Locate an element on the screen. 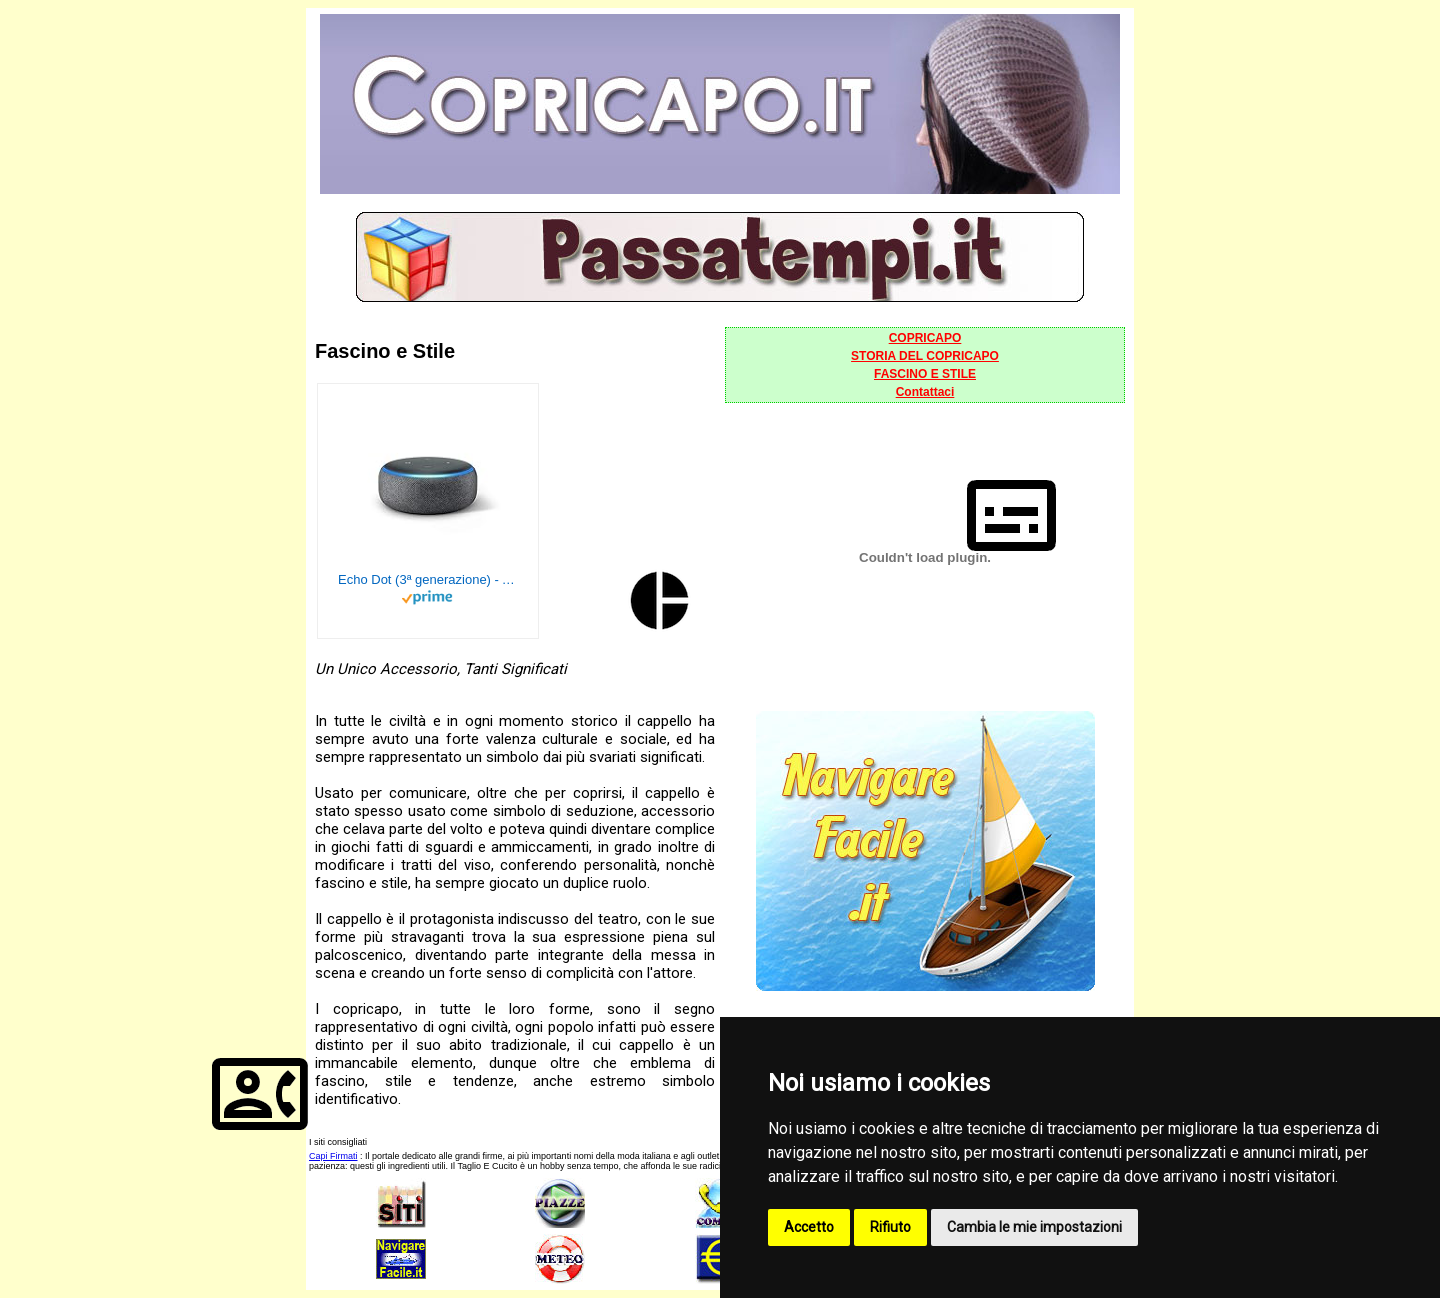 The width and height of the screenshot is (1440, 1298). view data breakdown or statistics is located at coordinates (659, 600).